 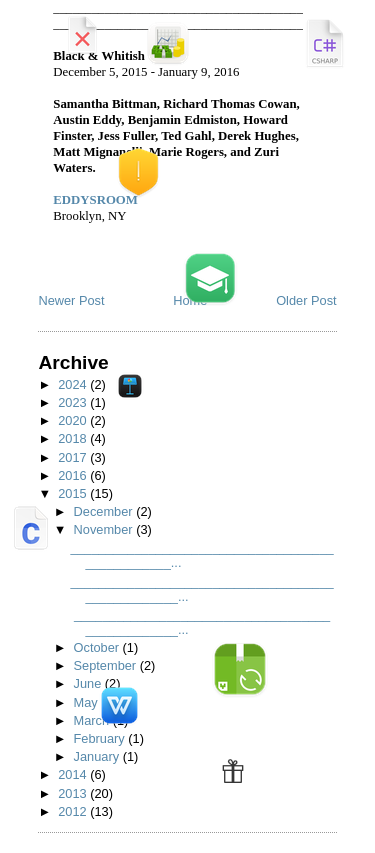 What do you see at coordinates (240, 670) in the screenshot?
I see `update or refresh system packages` at bounding box center [240, 670].